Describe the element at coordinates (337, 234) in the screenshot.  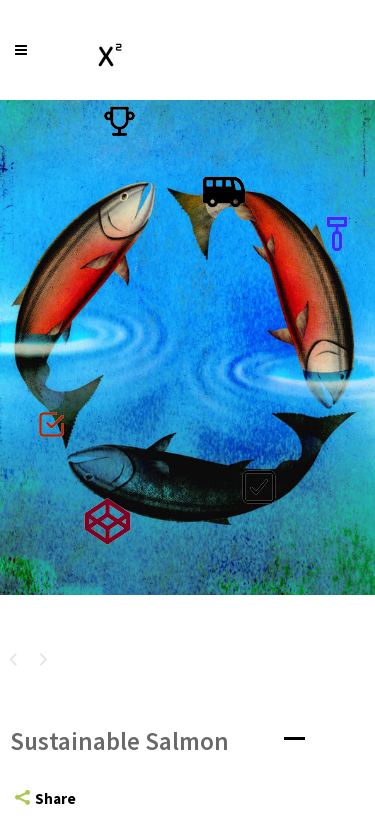
I see `grooming or personal care tools` at that location.